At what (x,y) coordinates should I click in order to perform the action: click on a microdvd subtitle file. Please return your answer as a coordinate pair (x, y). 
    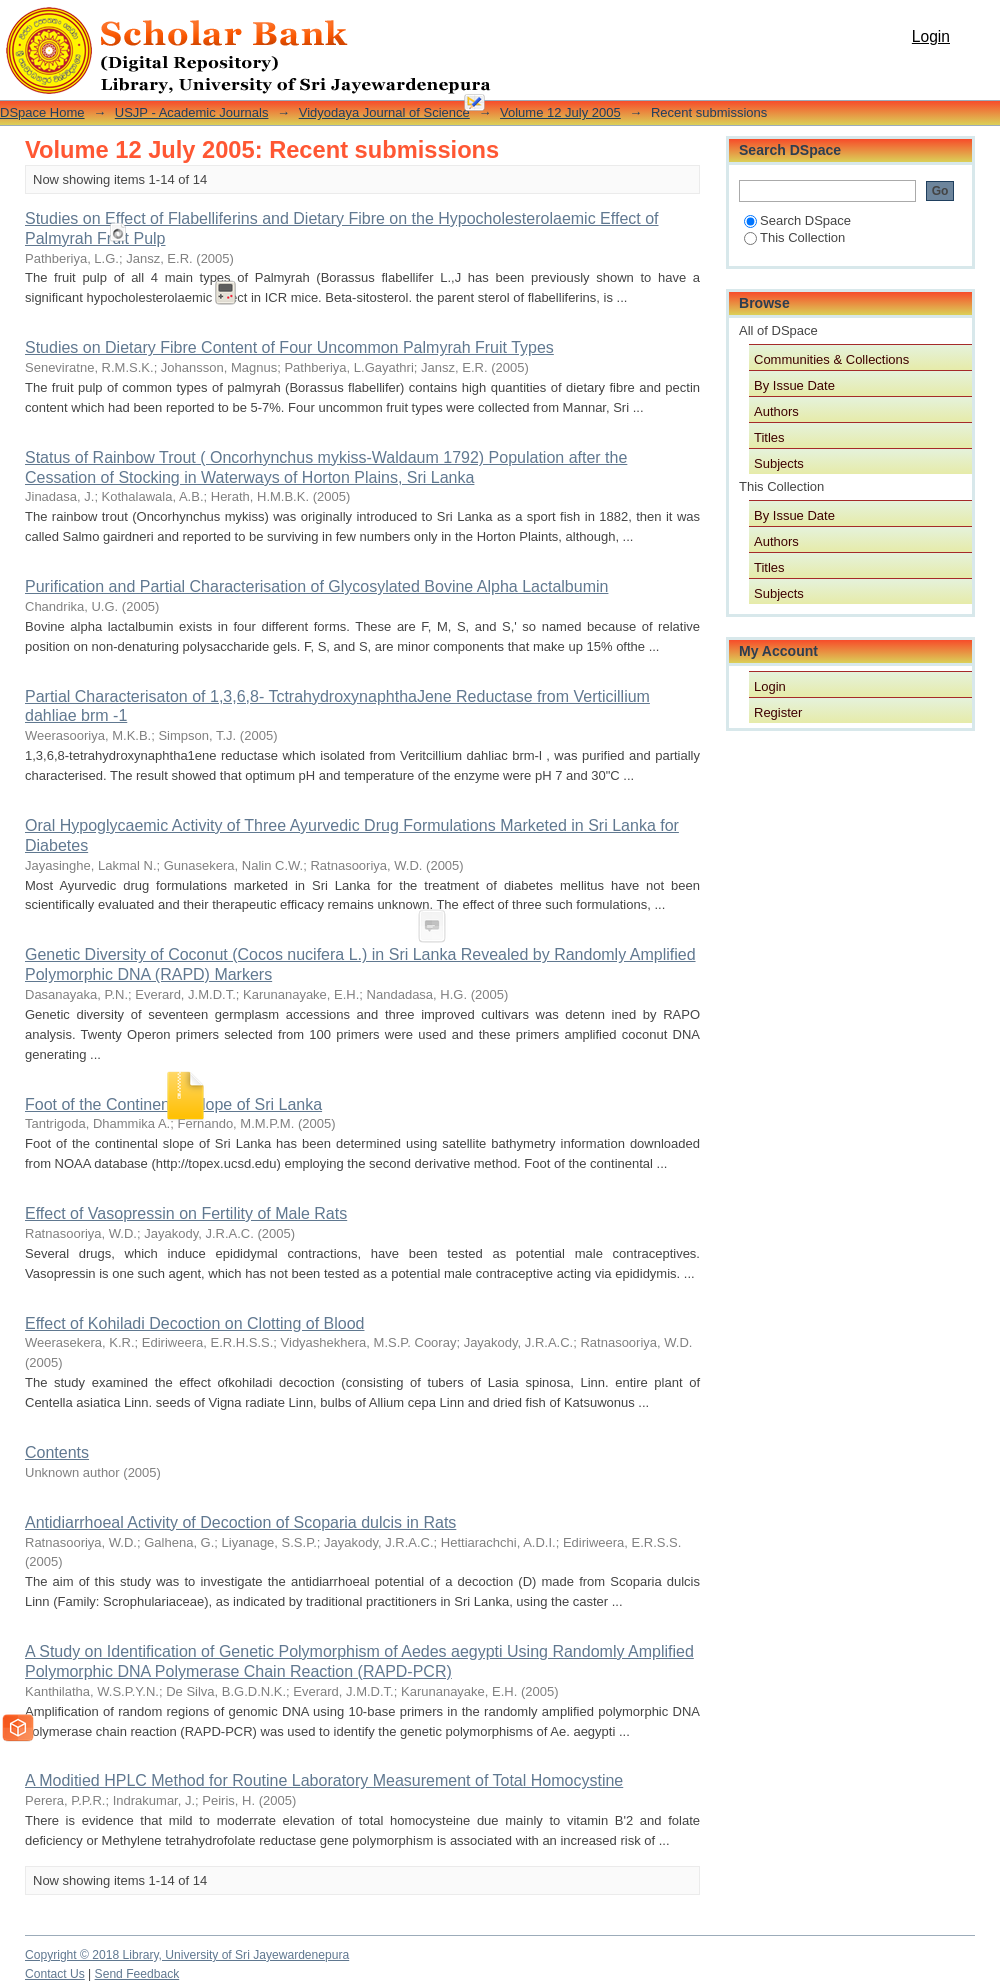
    Looking at the image, I should click on (432, 926).